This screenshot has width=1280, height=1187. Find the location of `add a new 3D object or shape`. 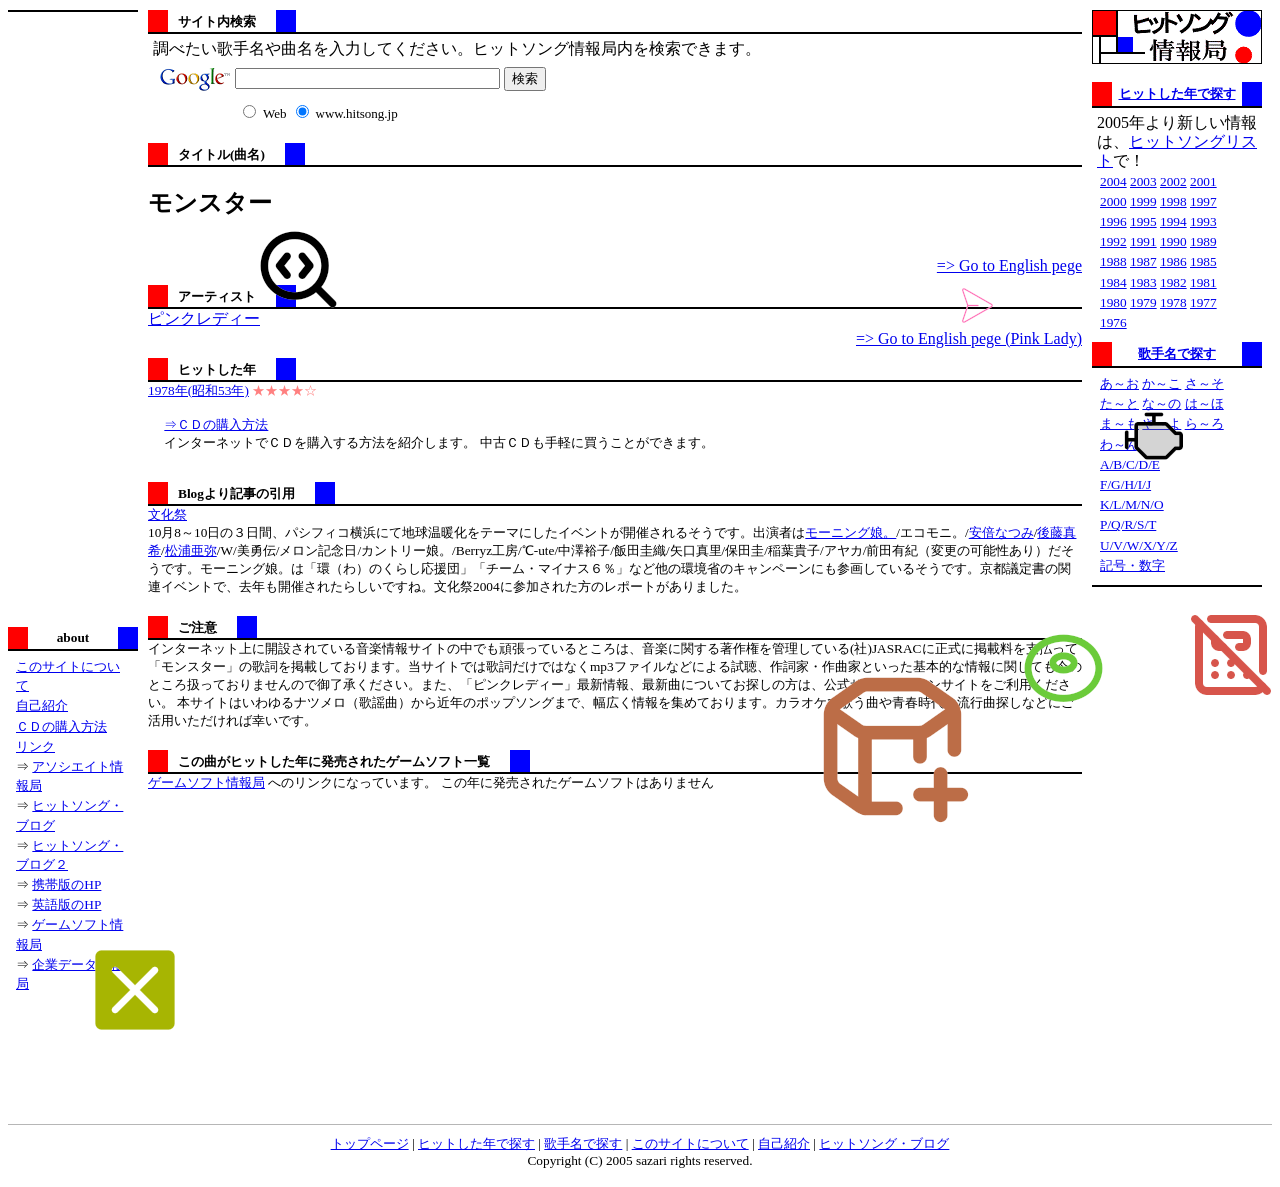

add a new 3D object or shape is located at coordinates (892, 746).